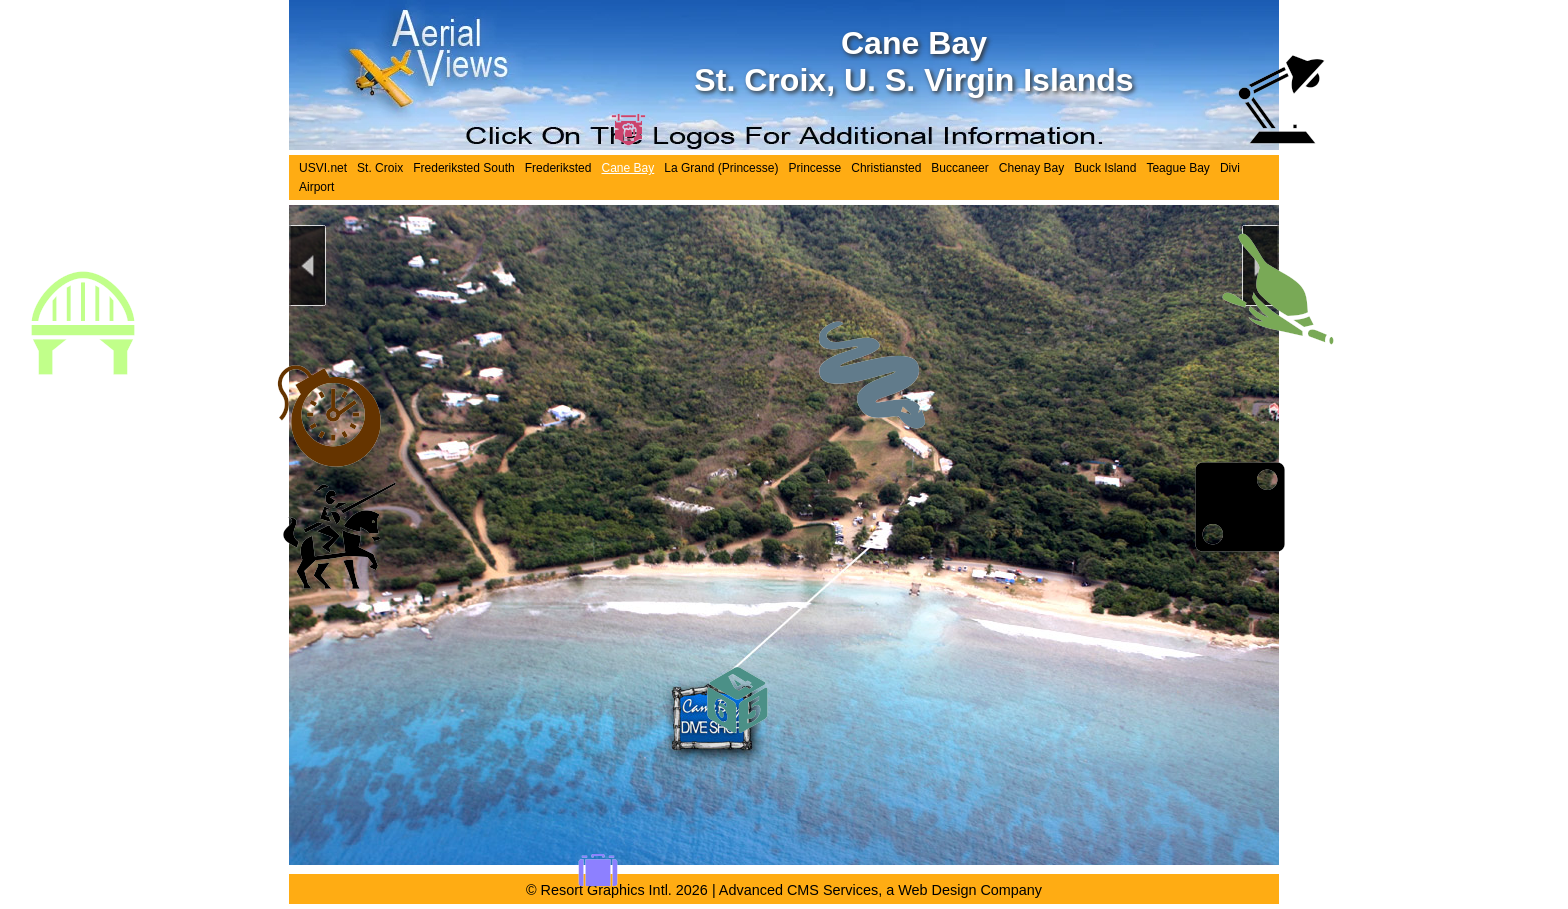 This screenshot has width=1568, height=909. What do you see at coordinates (737, 700) in the screenshot?
I see `roll dice or randomize selection` at bounding box center [737, 700].